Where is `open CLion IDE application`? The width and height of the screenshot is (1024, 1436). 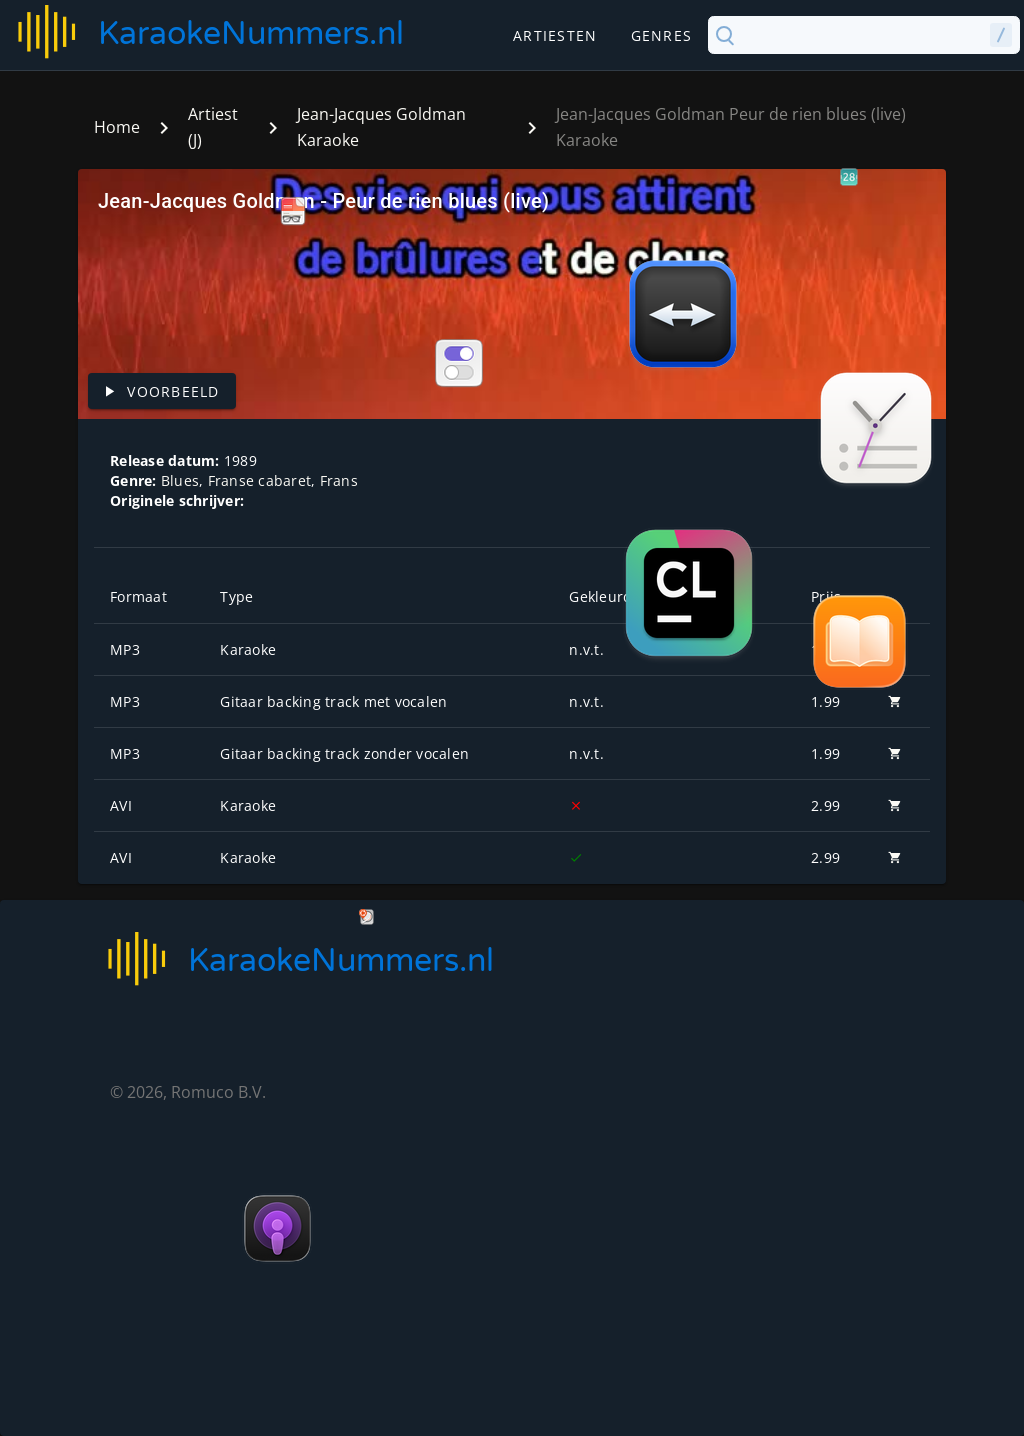
open CLion IDE application is located at coordinates (689, 593).